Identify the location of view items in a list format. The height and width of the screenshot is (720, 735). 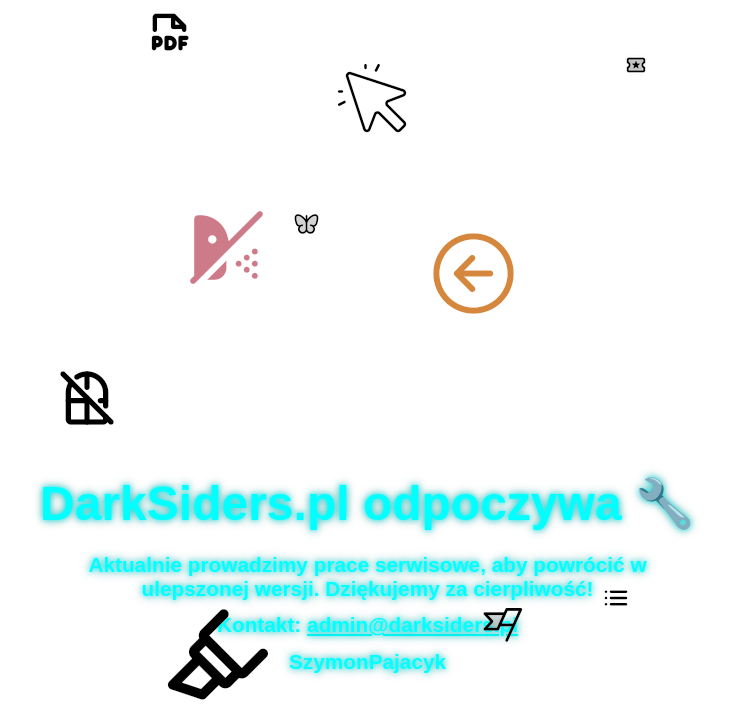
(616, 598).